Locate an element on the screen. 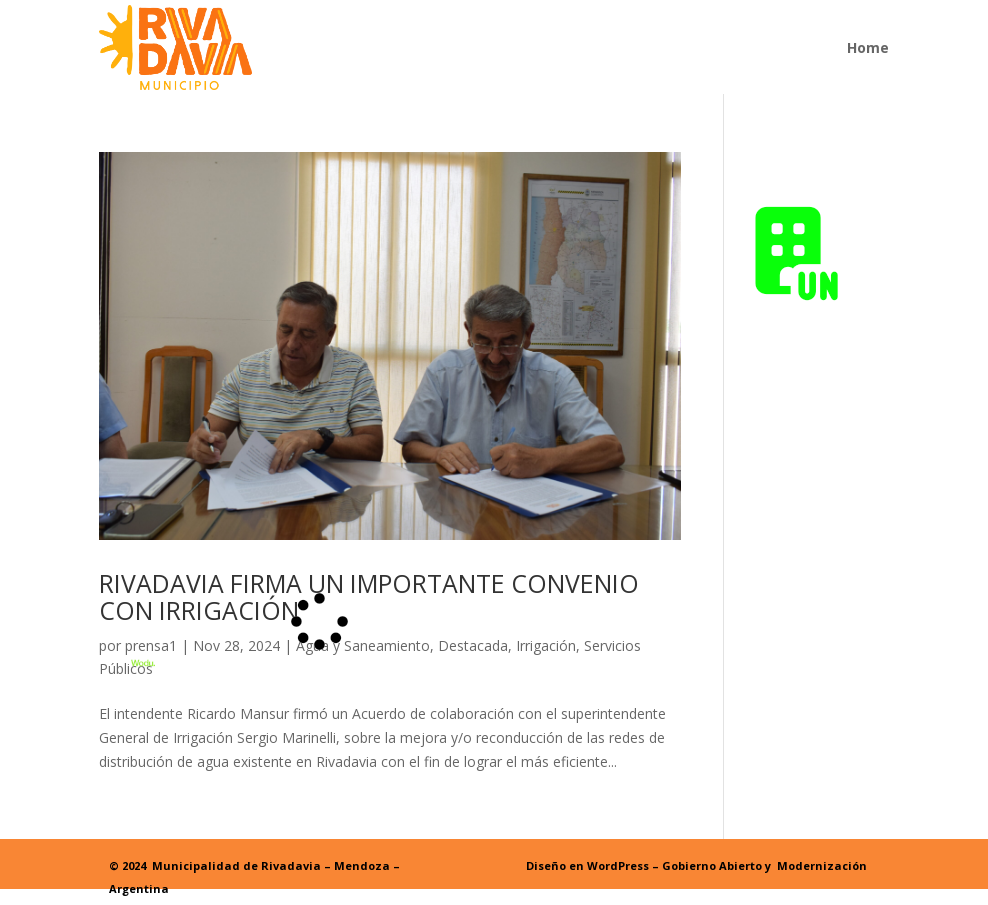  wodu brand logo is located at coordinates (143, 663).